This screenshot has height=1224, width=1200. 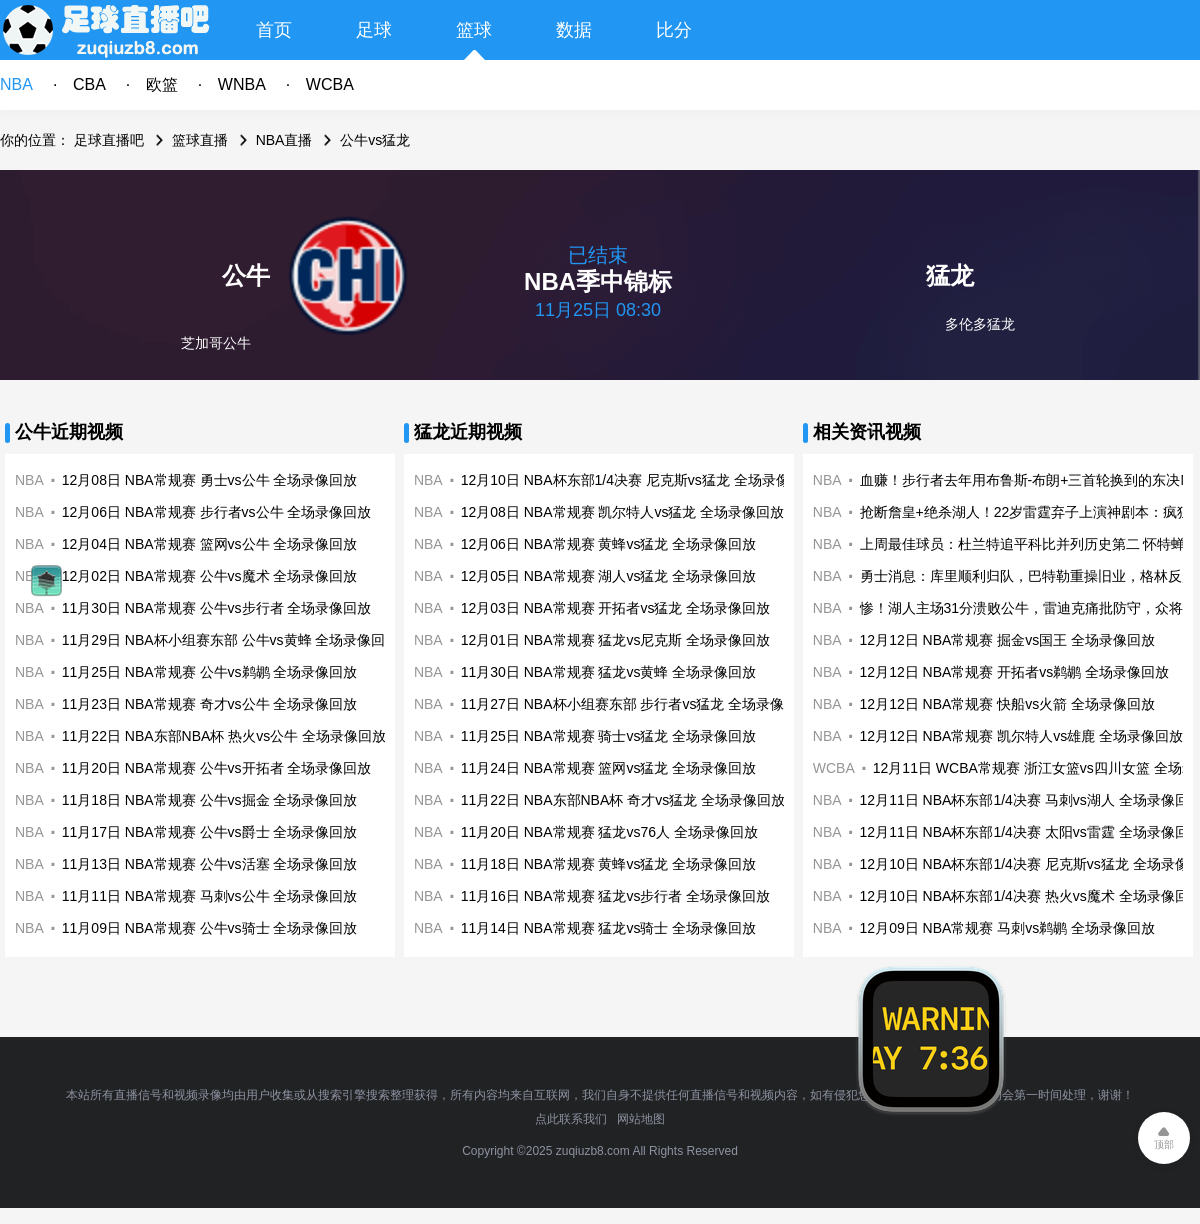 I want to click on open the console app to view system logs, so click(x=931, y=1039).